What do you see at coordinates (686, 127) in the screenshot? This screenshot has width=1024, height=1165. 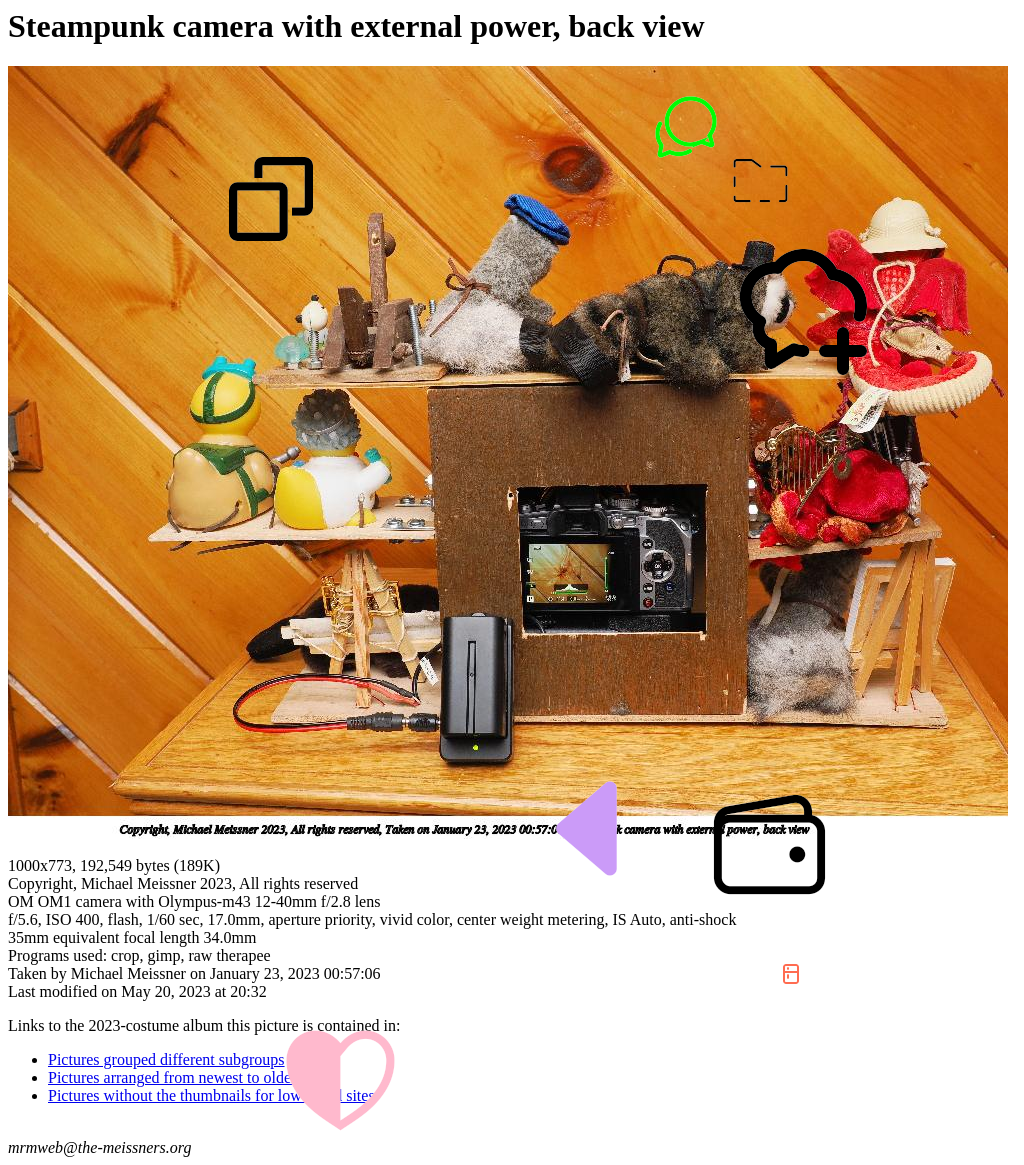 I see `open messaging or chat` at bounding box center [686, 127].